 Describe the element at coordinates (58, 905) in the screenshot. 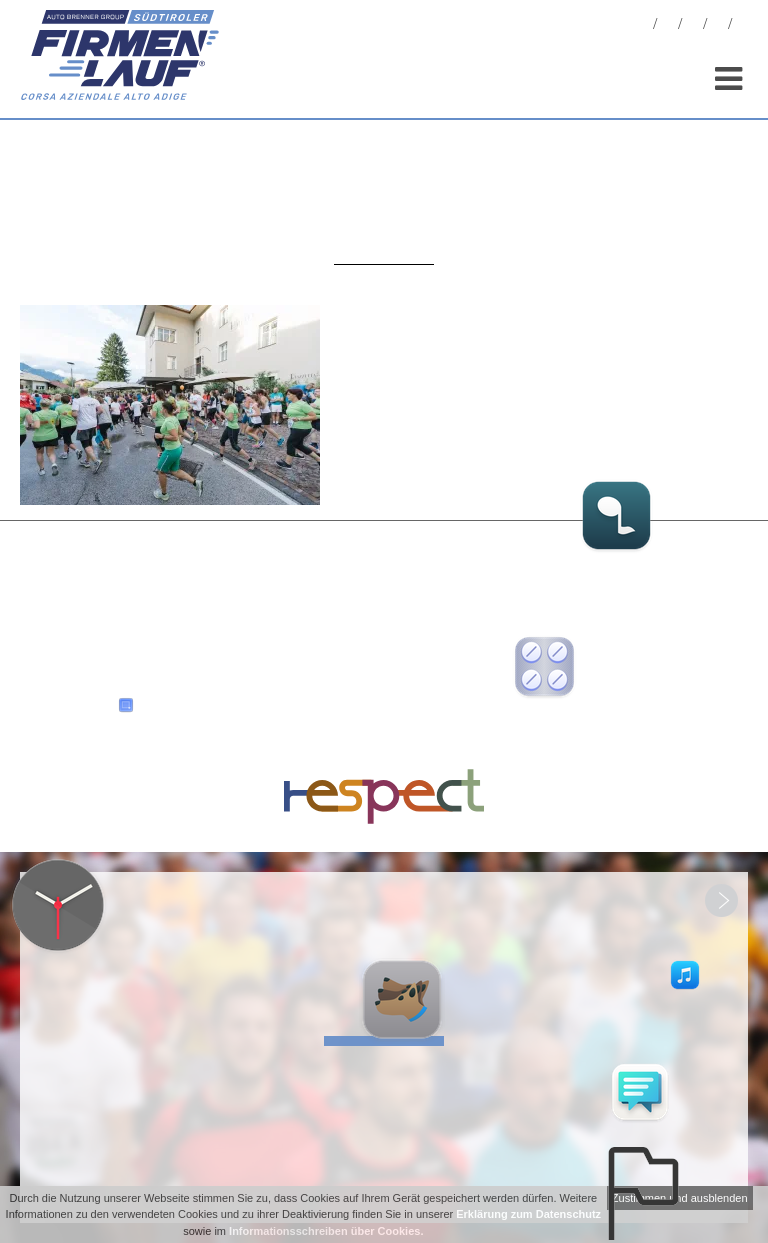

I see `open the clocks app` at that location.